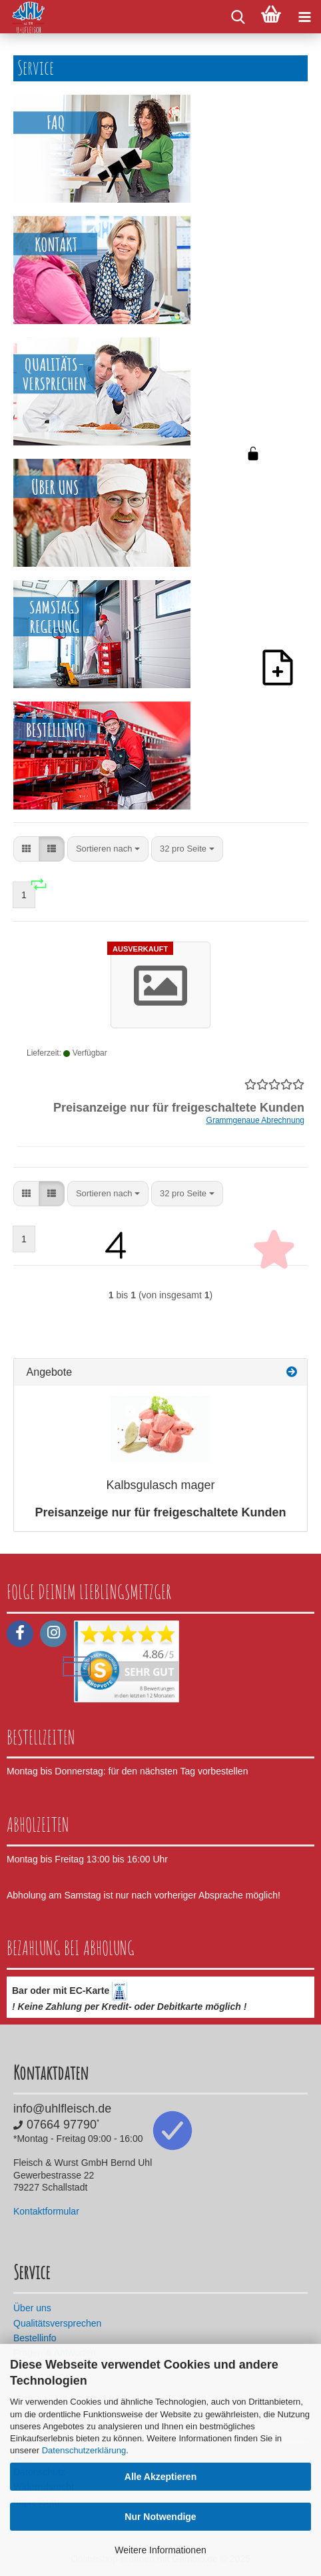  Describe the element at coordinates (274, 1250) in the screenshot. I see `mark item as favorite` at that location.